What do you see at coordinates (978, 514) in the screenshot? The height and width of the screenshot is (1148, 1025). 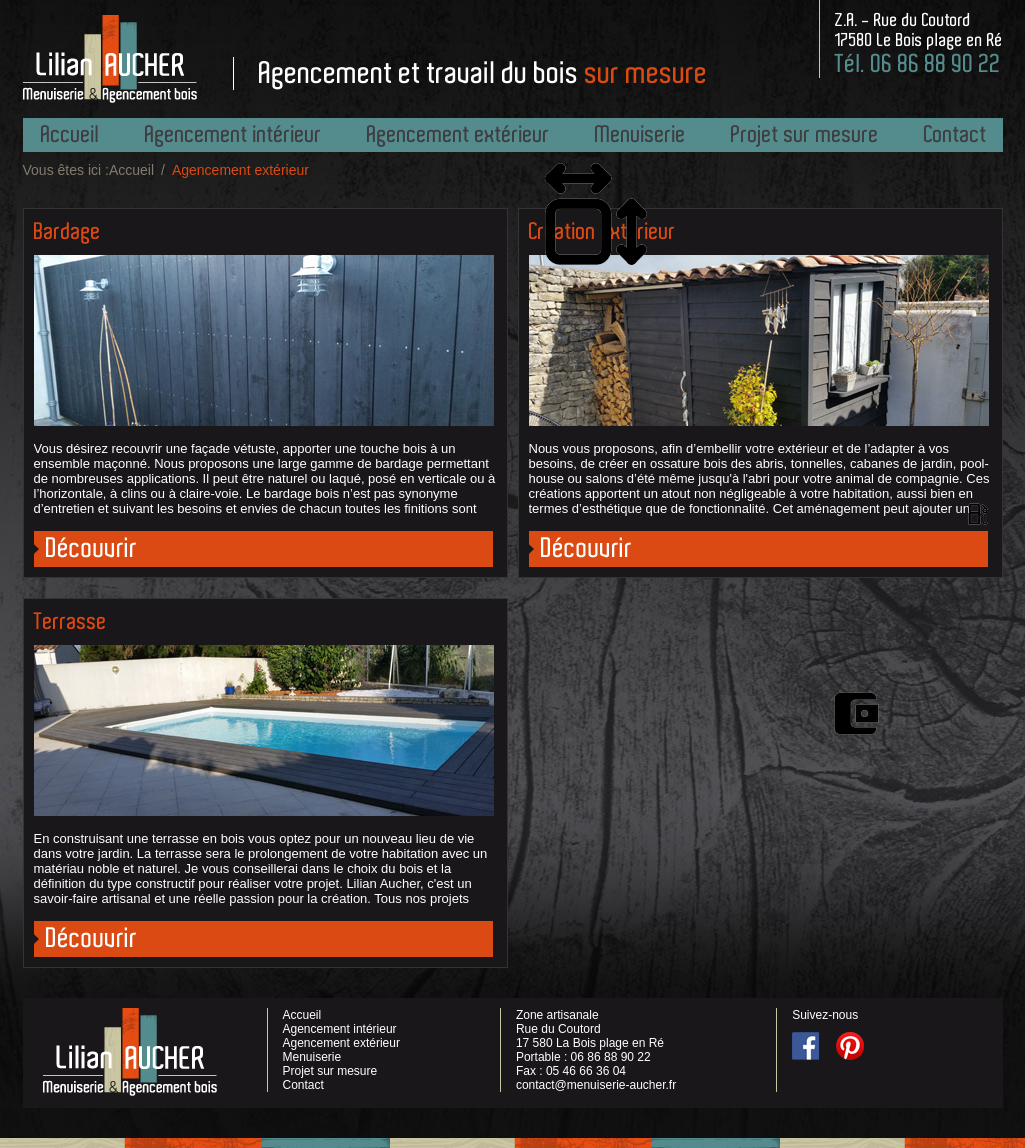 I see `find nearby gas stations` at bounding box center [978, 514].